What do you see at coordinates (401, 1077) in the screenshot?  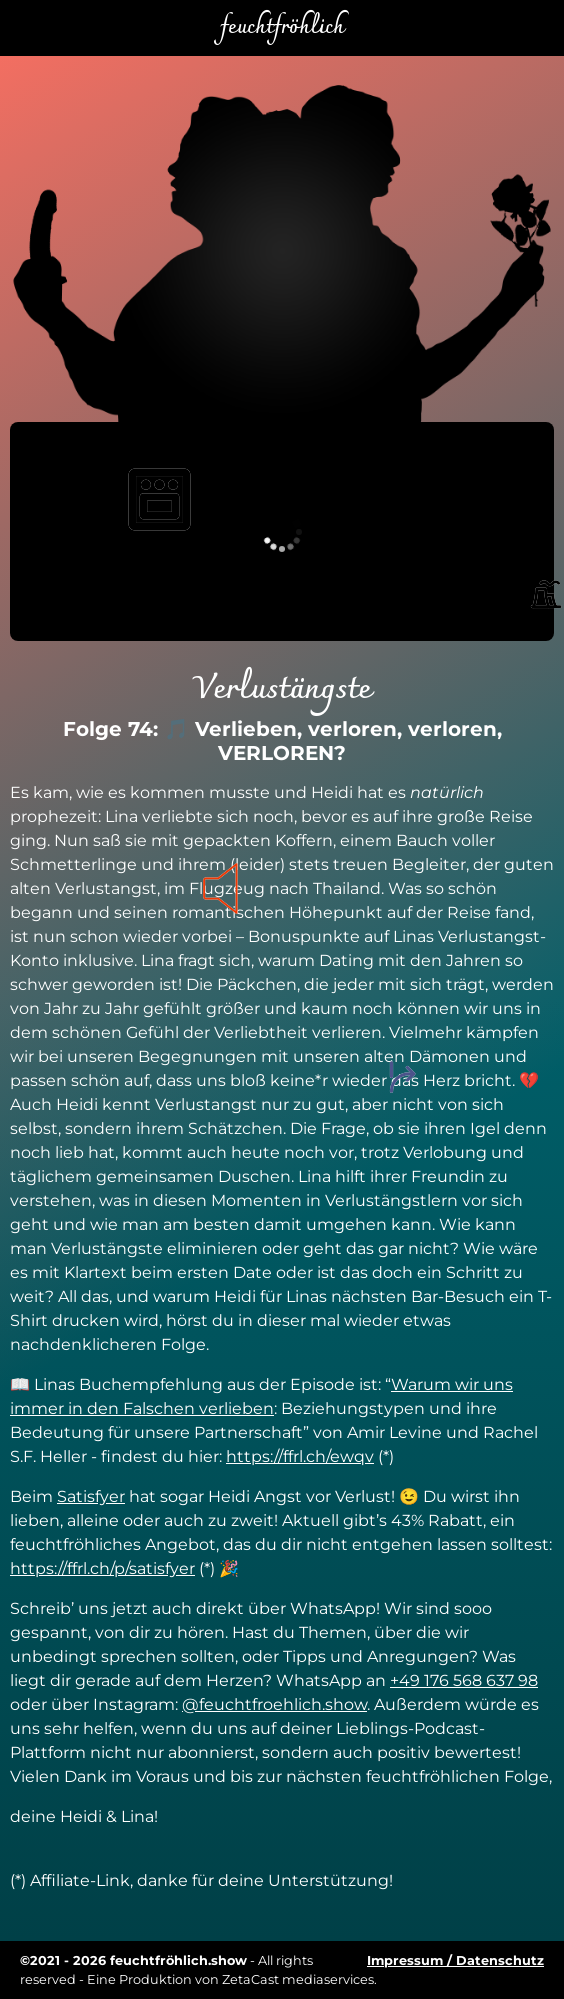 I see `take the next right turn` at bounding box center [401, 1077].